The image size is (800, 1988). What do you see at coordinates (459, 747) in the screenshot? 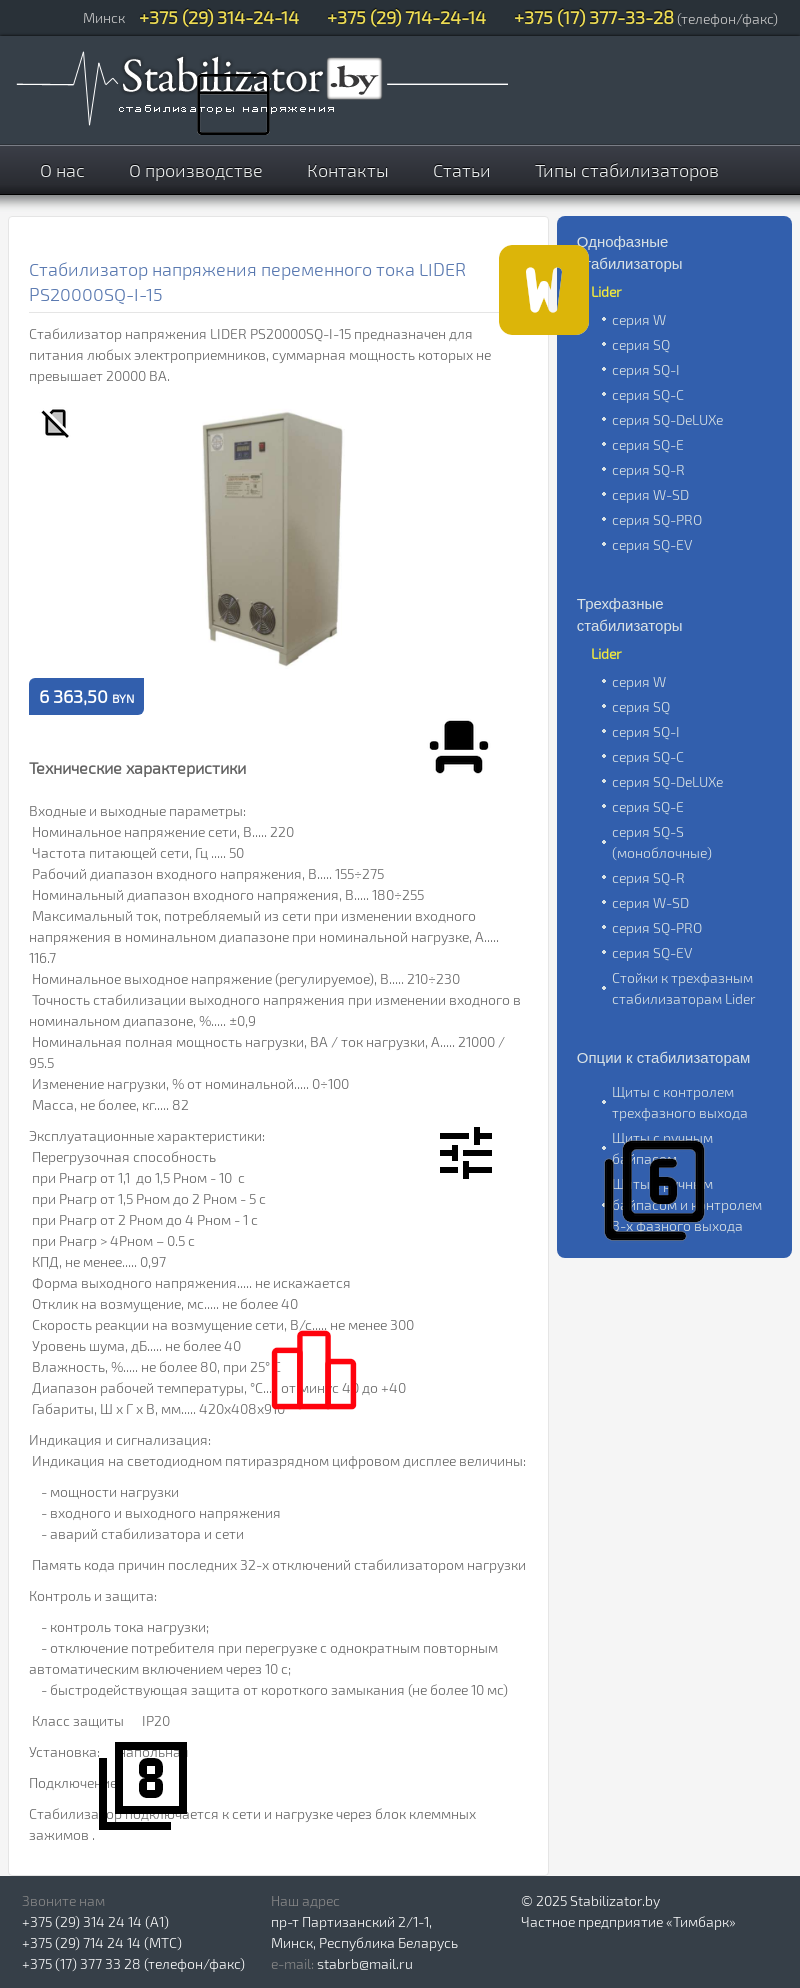
I see `reserve a seat for an event` at bounding box center [459, 747].